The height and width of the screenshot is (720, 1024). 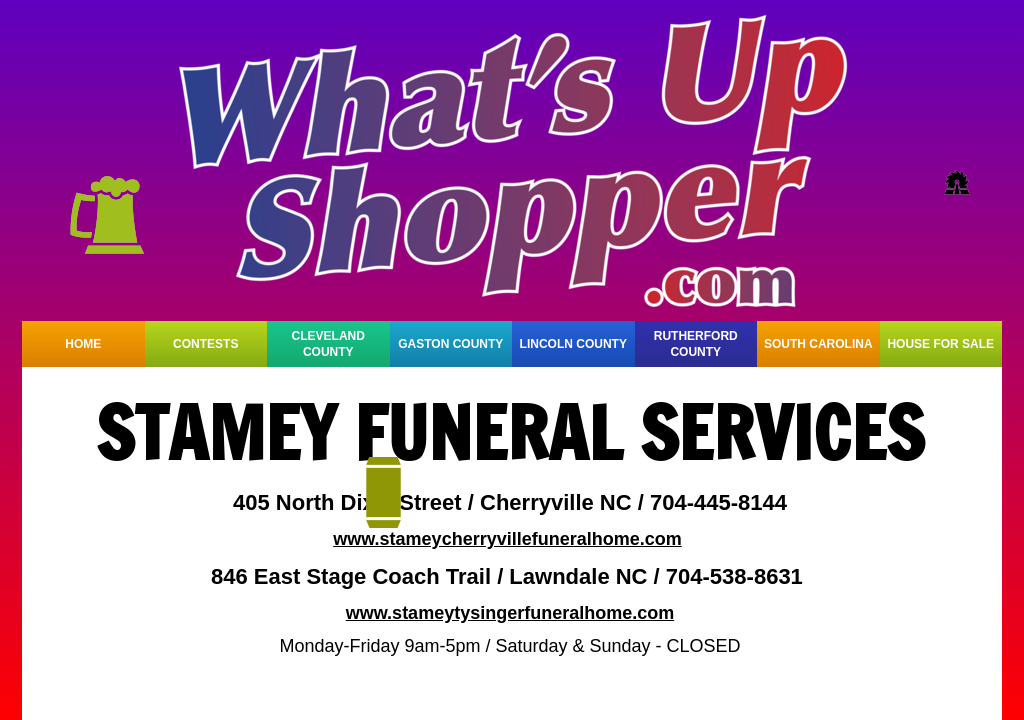 What do you see at coordinates (108, 215) in the screenshot?
I see `access a tavern or pub location in-game` at bounding box center [108, 215].